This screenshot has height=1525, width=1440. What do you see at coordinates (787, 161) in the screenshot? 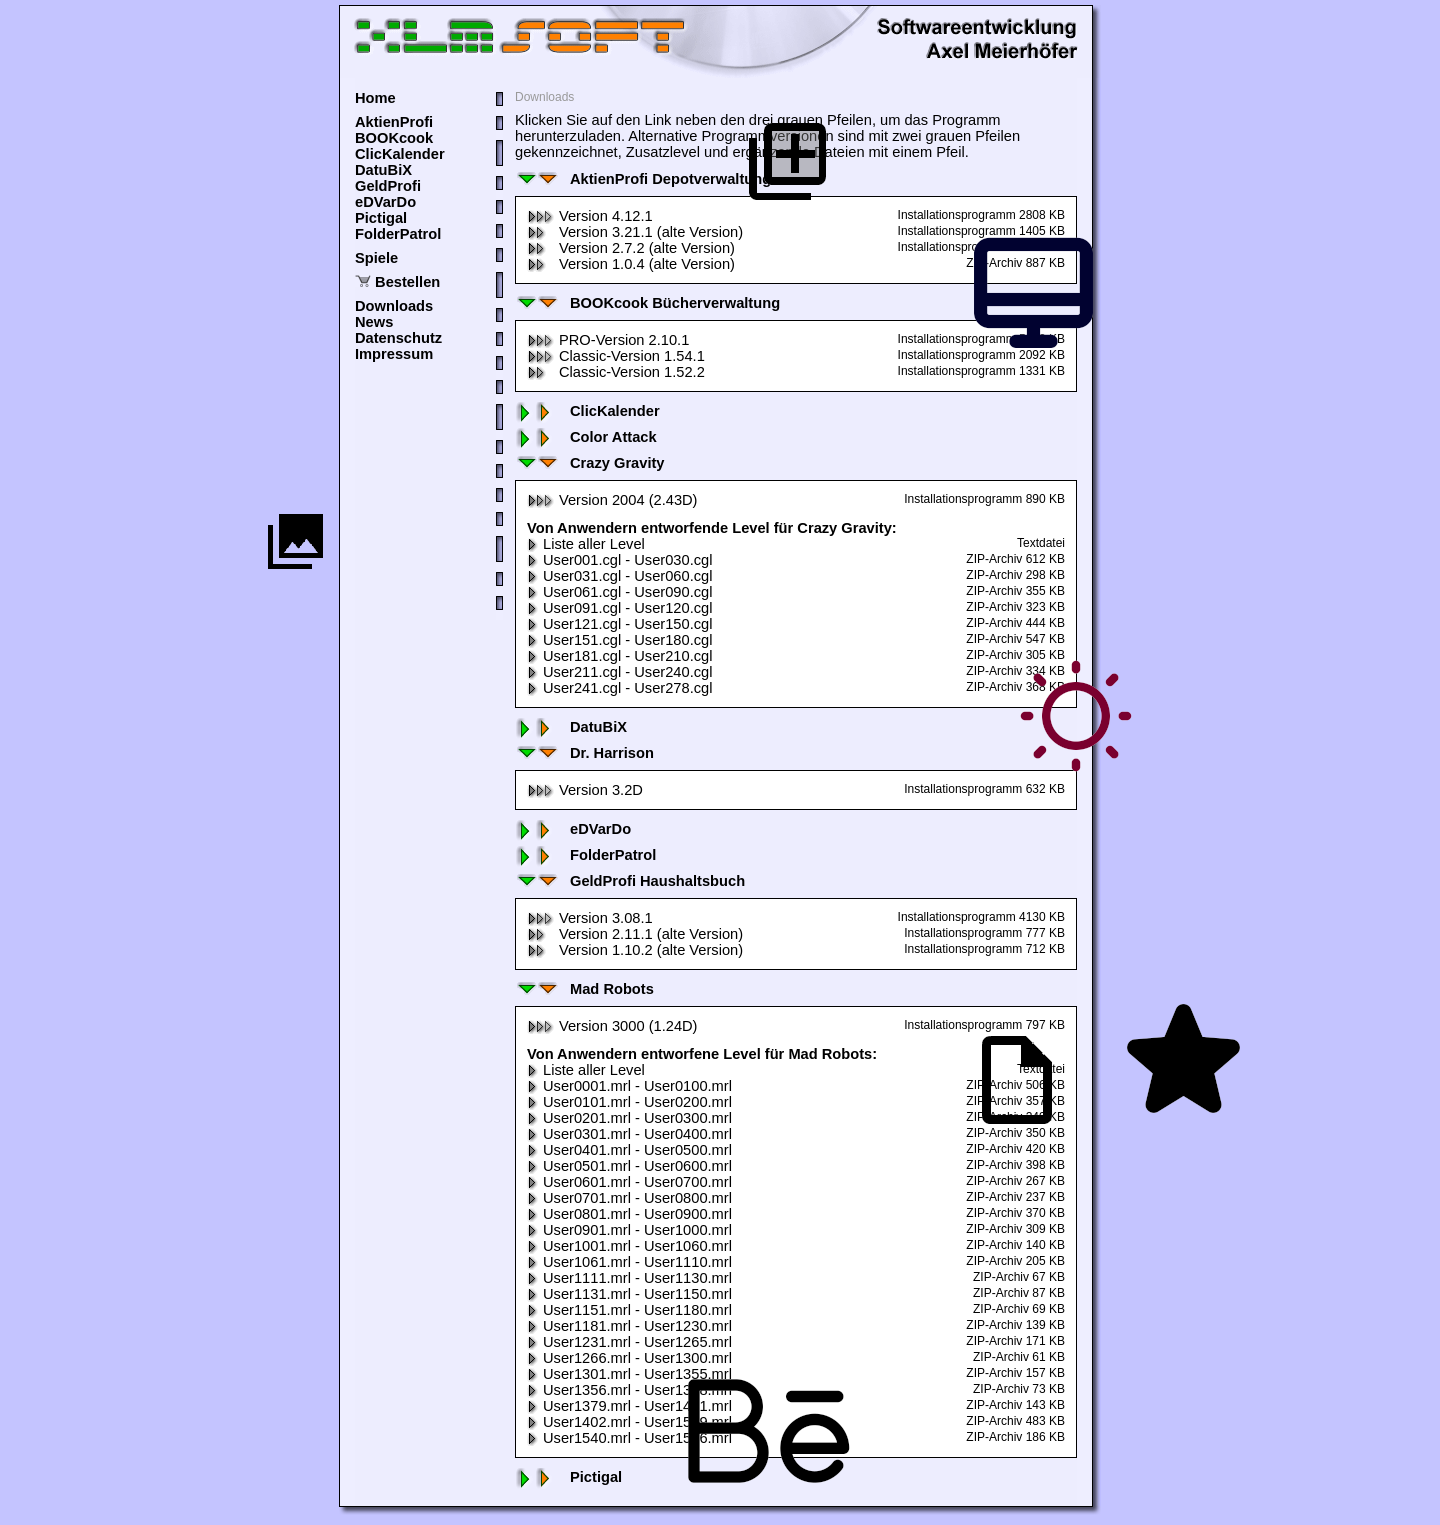
I see `add a new photo to your collection` at bounding box center [787, 161].